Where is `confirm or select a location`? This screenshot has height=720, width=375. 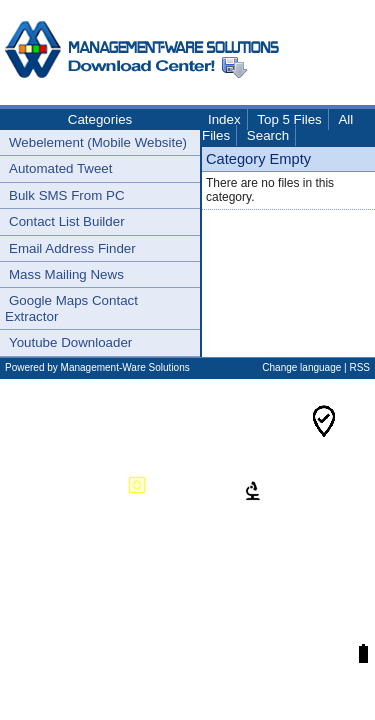 confirm or select a location is located at coordinates (324, 421).